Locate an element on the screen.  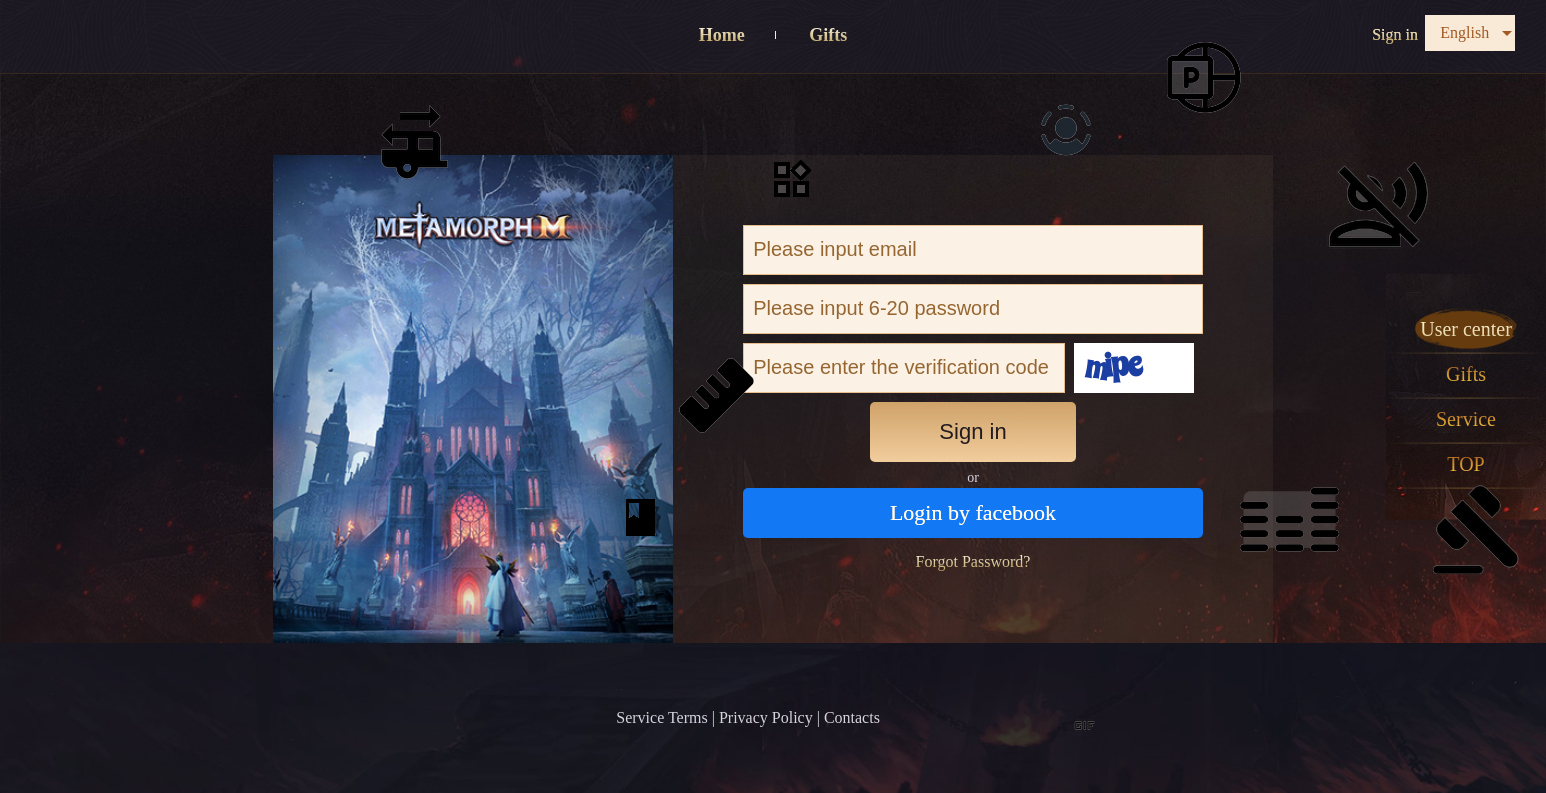
access measurement tools is located at coordinates (716, 395).